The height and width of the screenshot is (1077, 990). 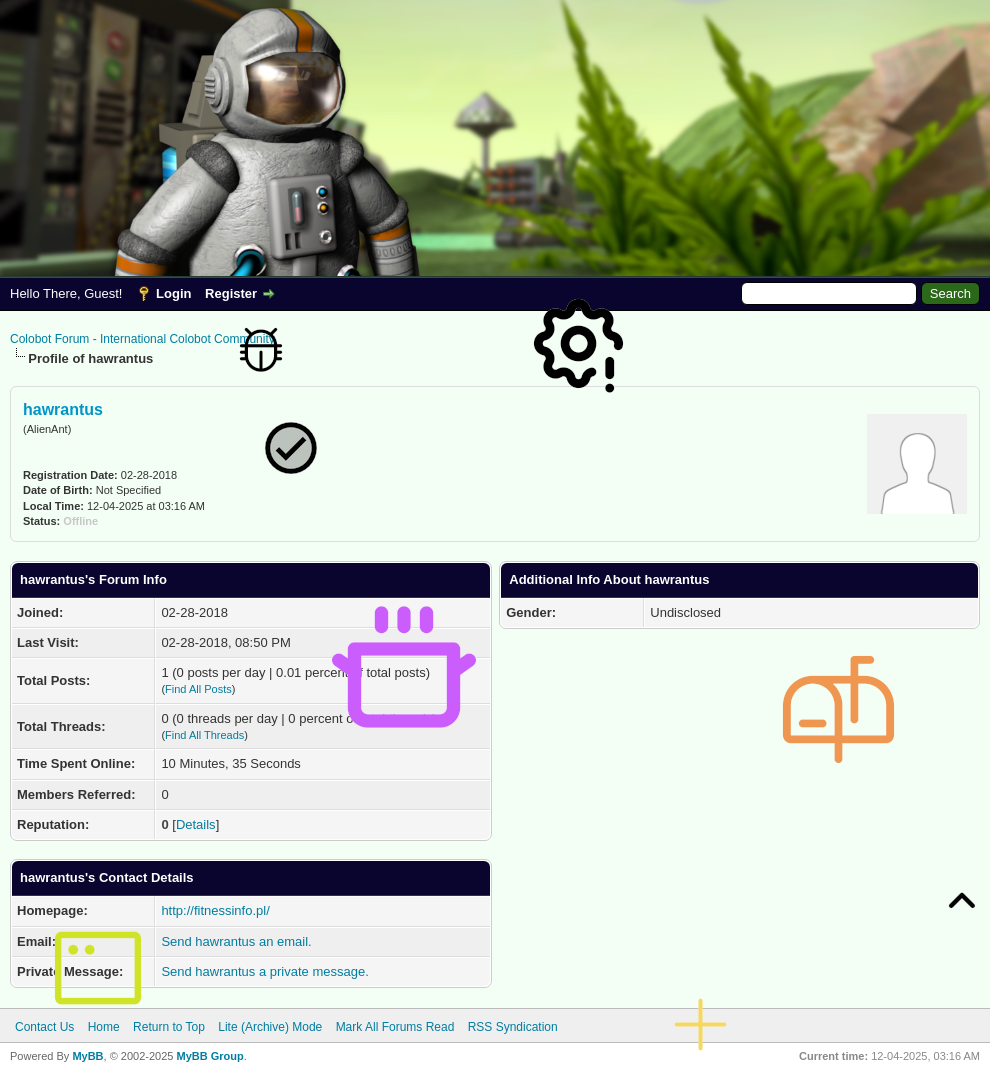 I want to click on indicates task or action completed successfully, so click(x=291, y=448).